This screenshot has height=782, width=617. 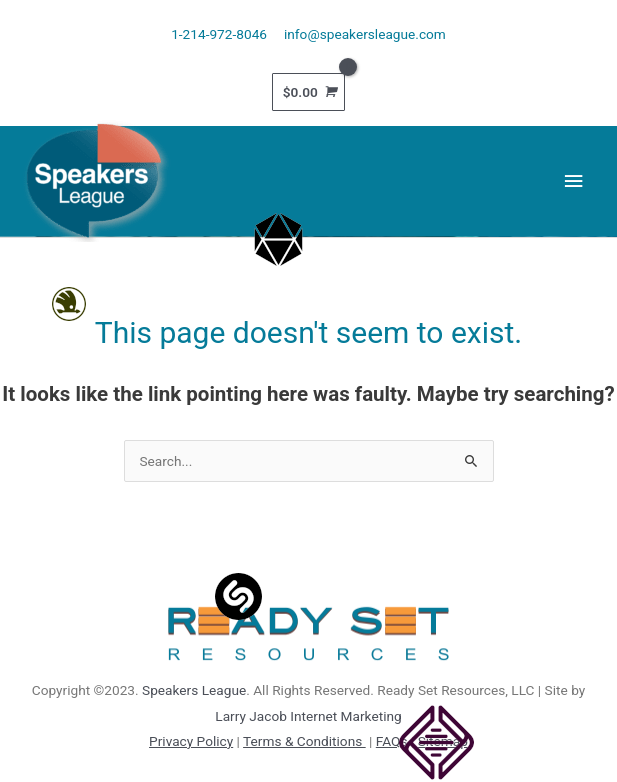 I want to click on open Shazam to identify a song, so click(x=238, y=596).